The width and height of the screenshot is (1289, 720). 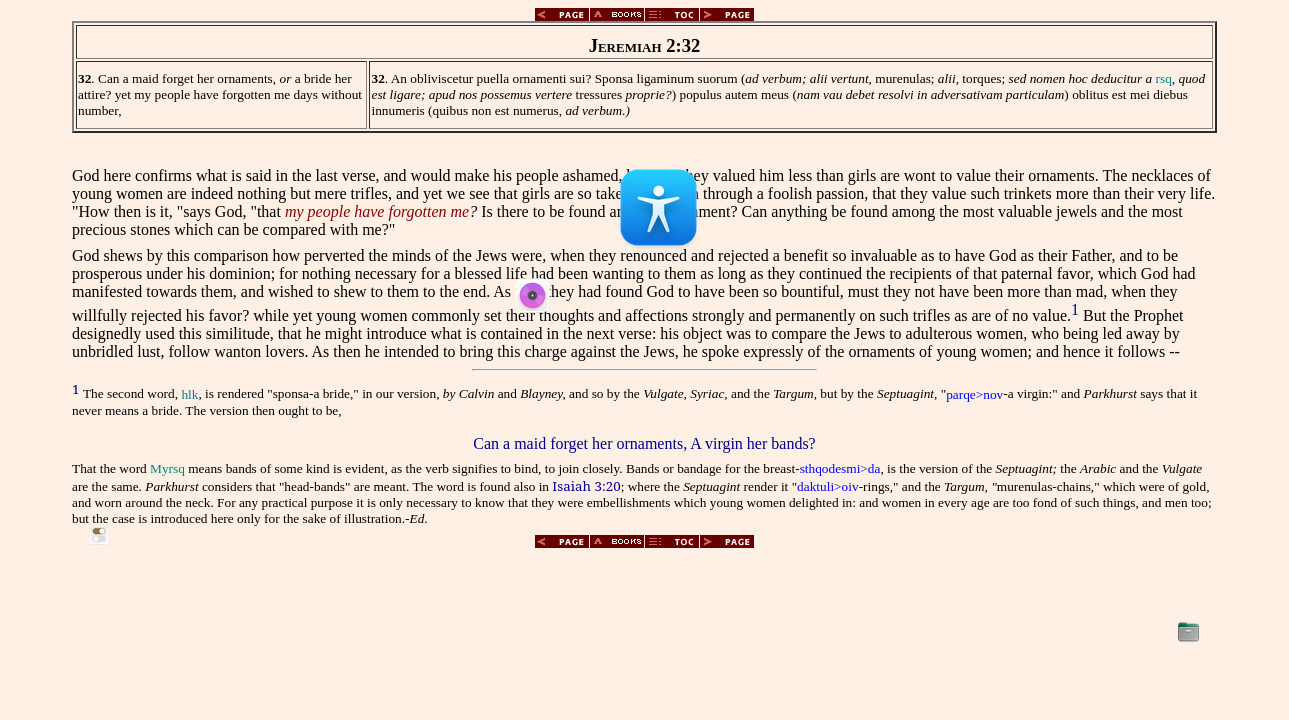 I want to click on open the file manager, so click(x=1188, y=631).